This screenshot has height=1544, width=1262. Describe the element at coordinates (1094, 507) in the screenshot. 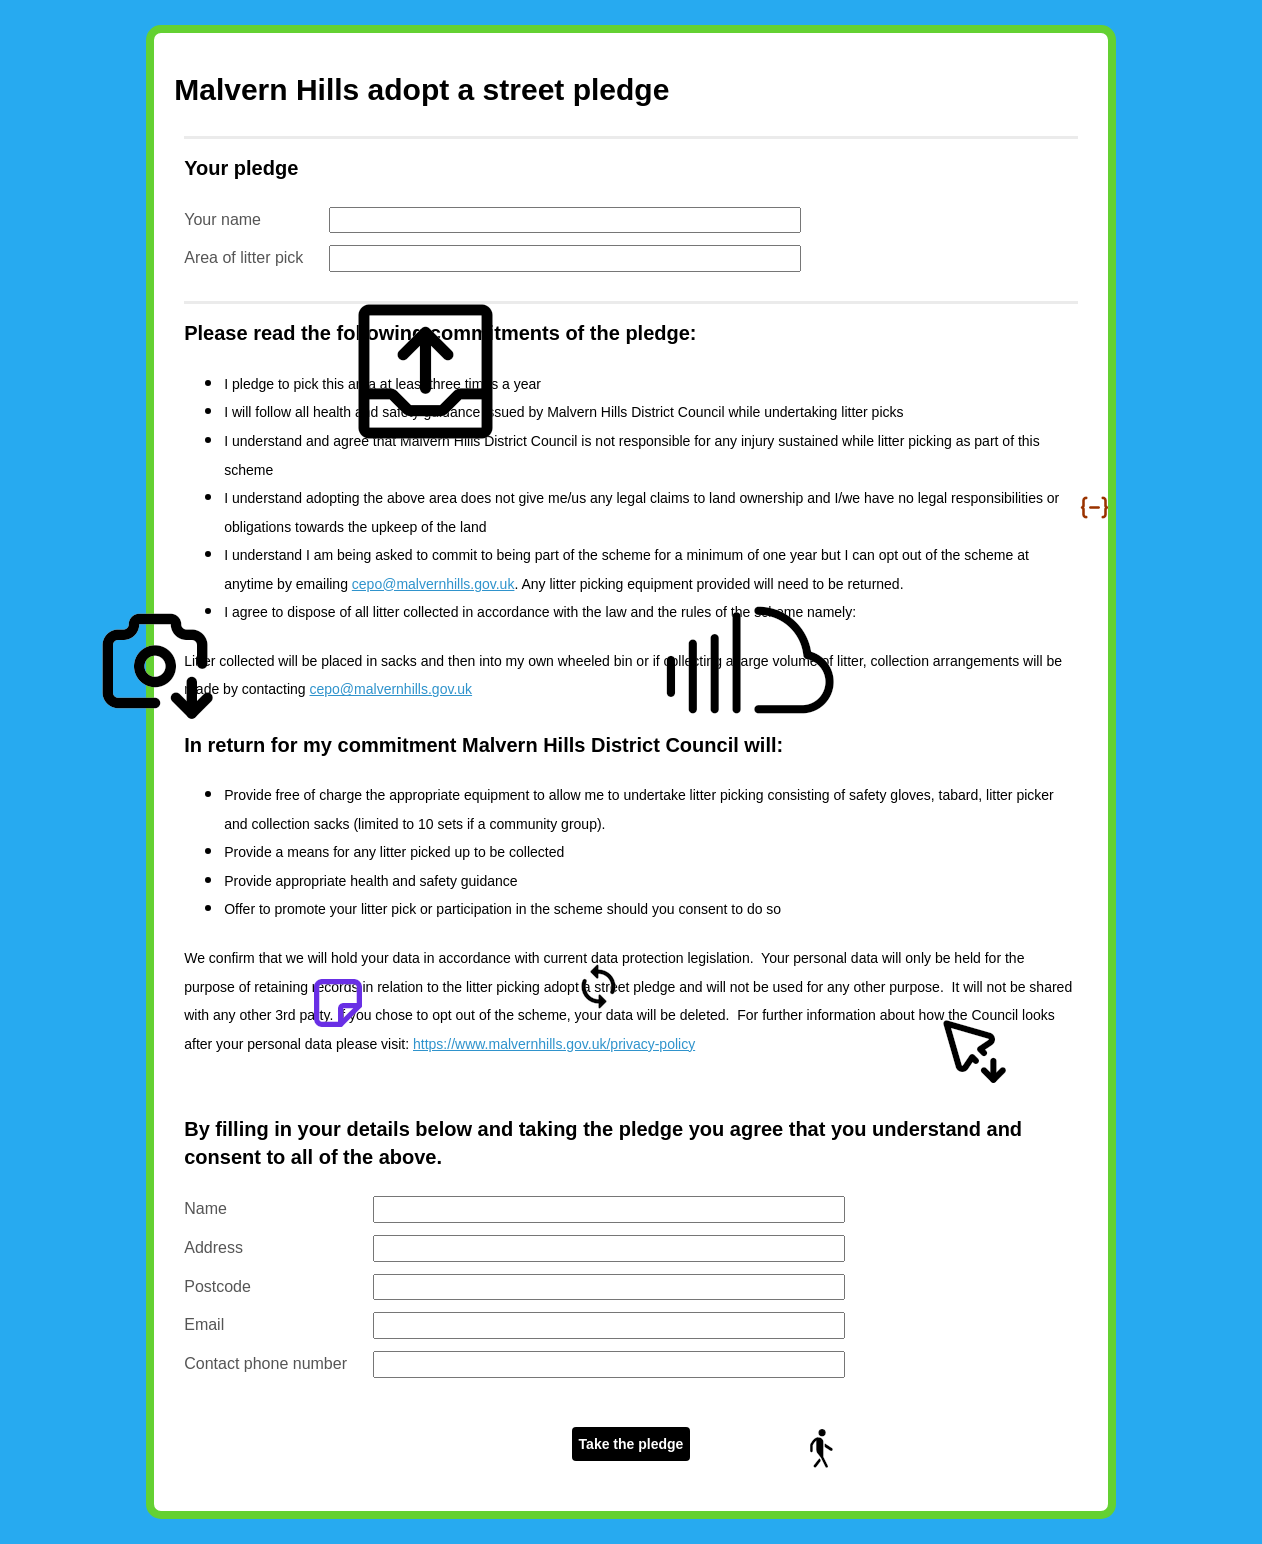

I see `remove a code block or snippet` at that location.